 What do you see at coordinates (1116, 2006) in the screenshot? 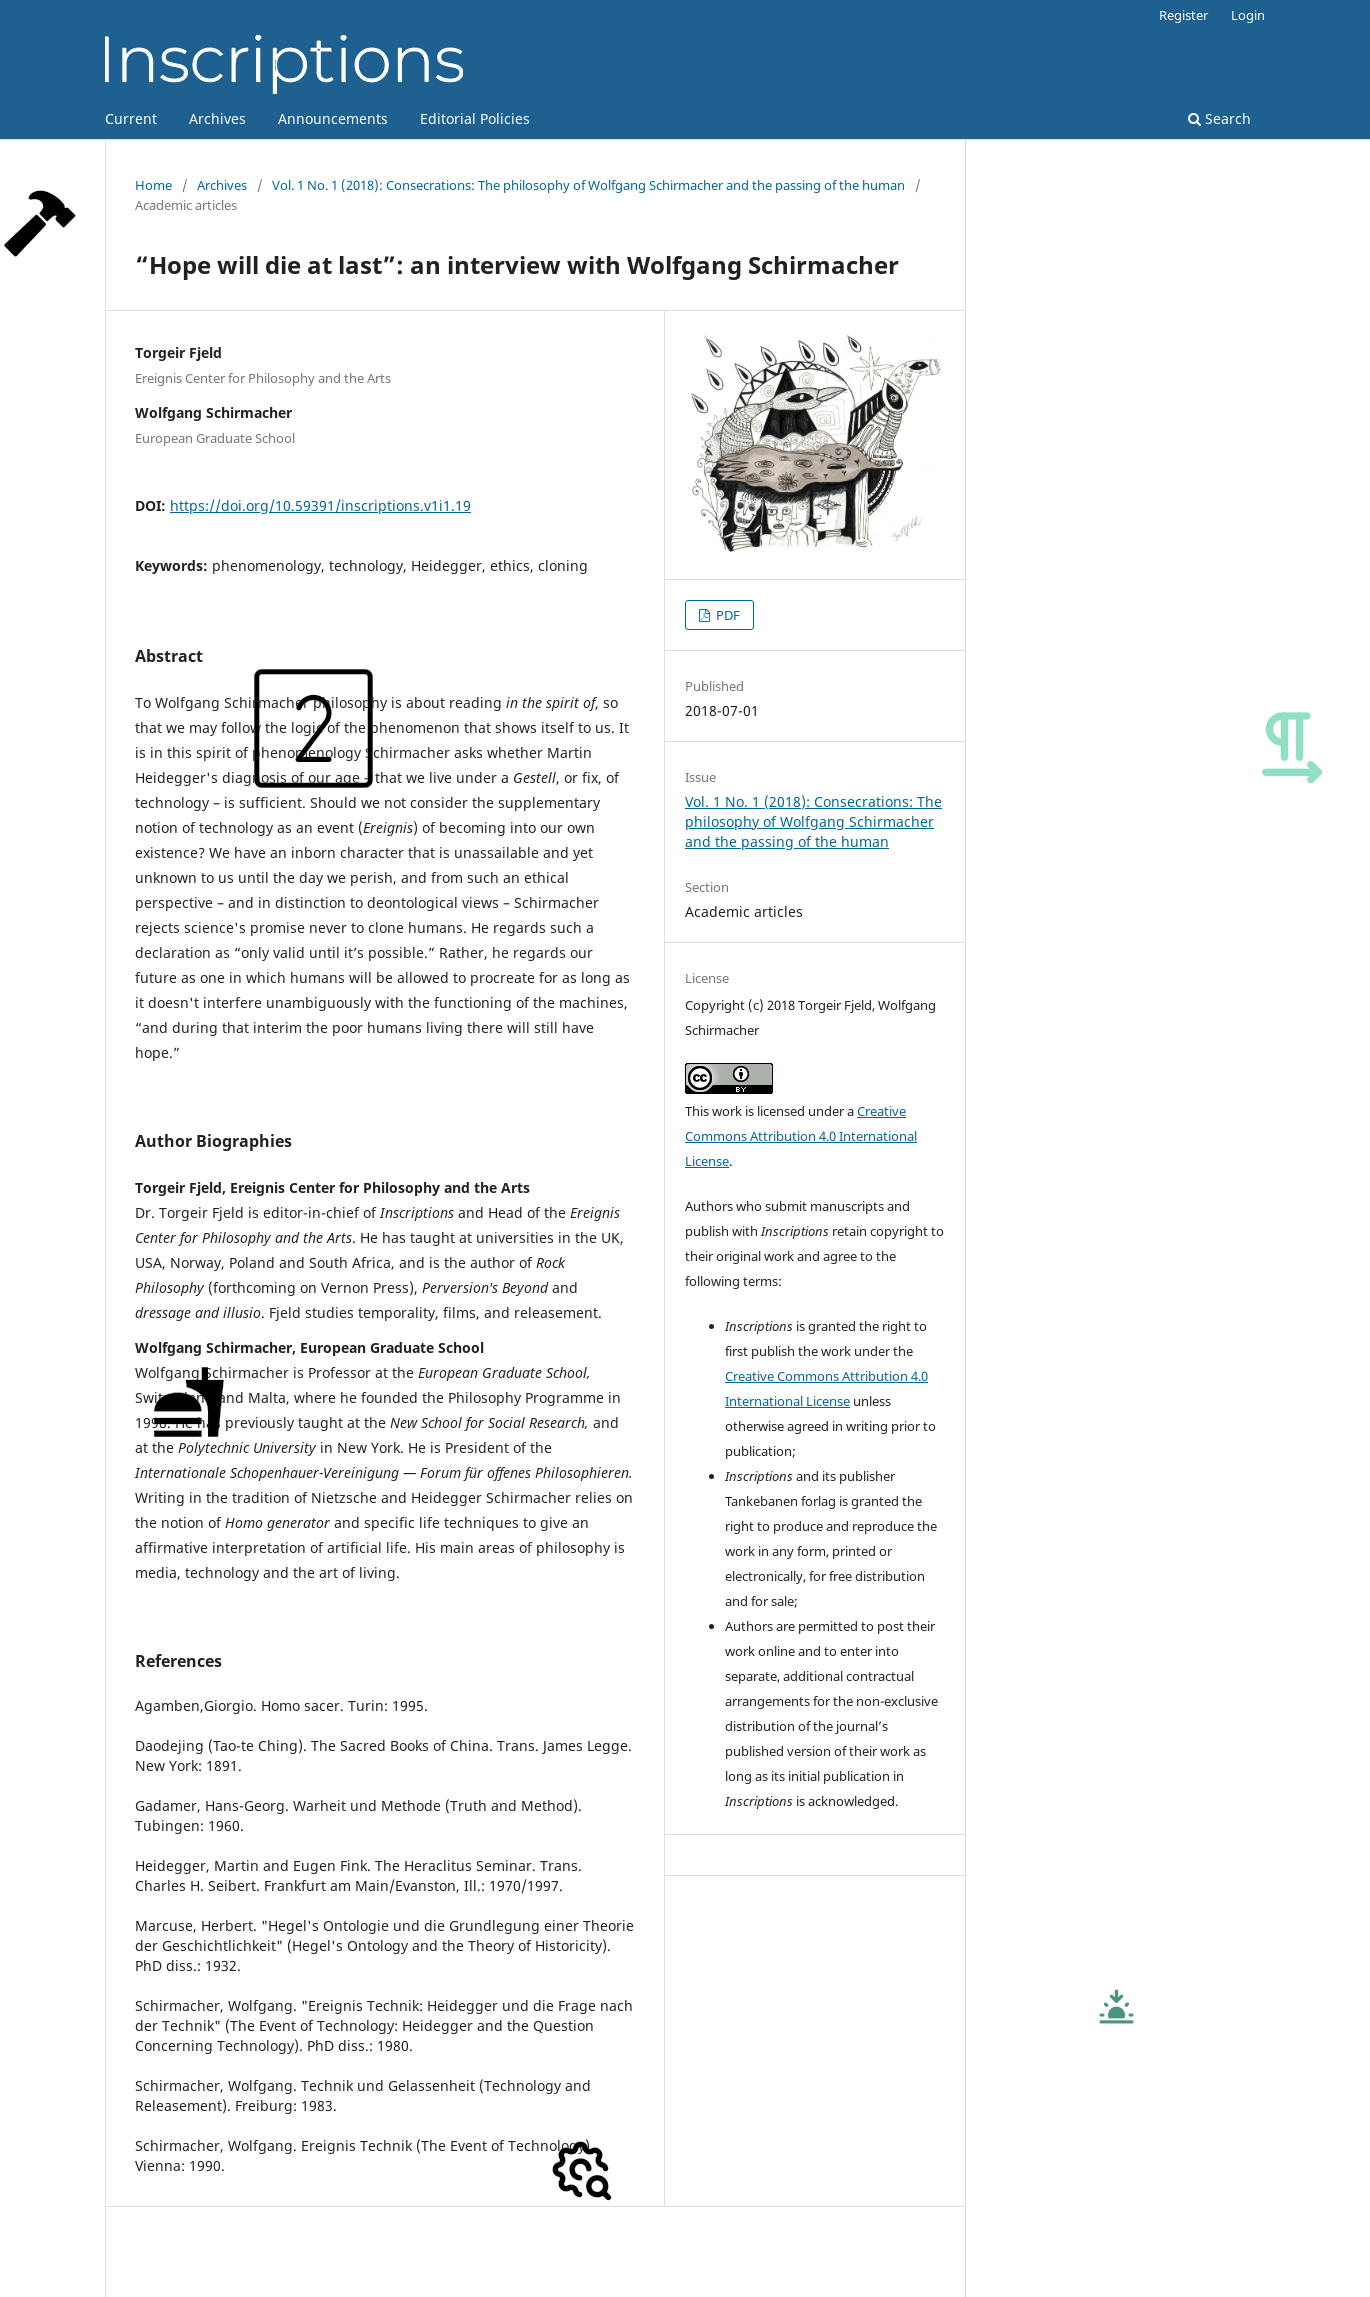
I see `indicates sunset or evening time` at bounding box center [1116, 2006].